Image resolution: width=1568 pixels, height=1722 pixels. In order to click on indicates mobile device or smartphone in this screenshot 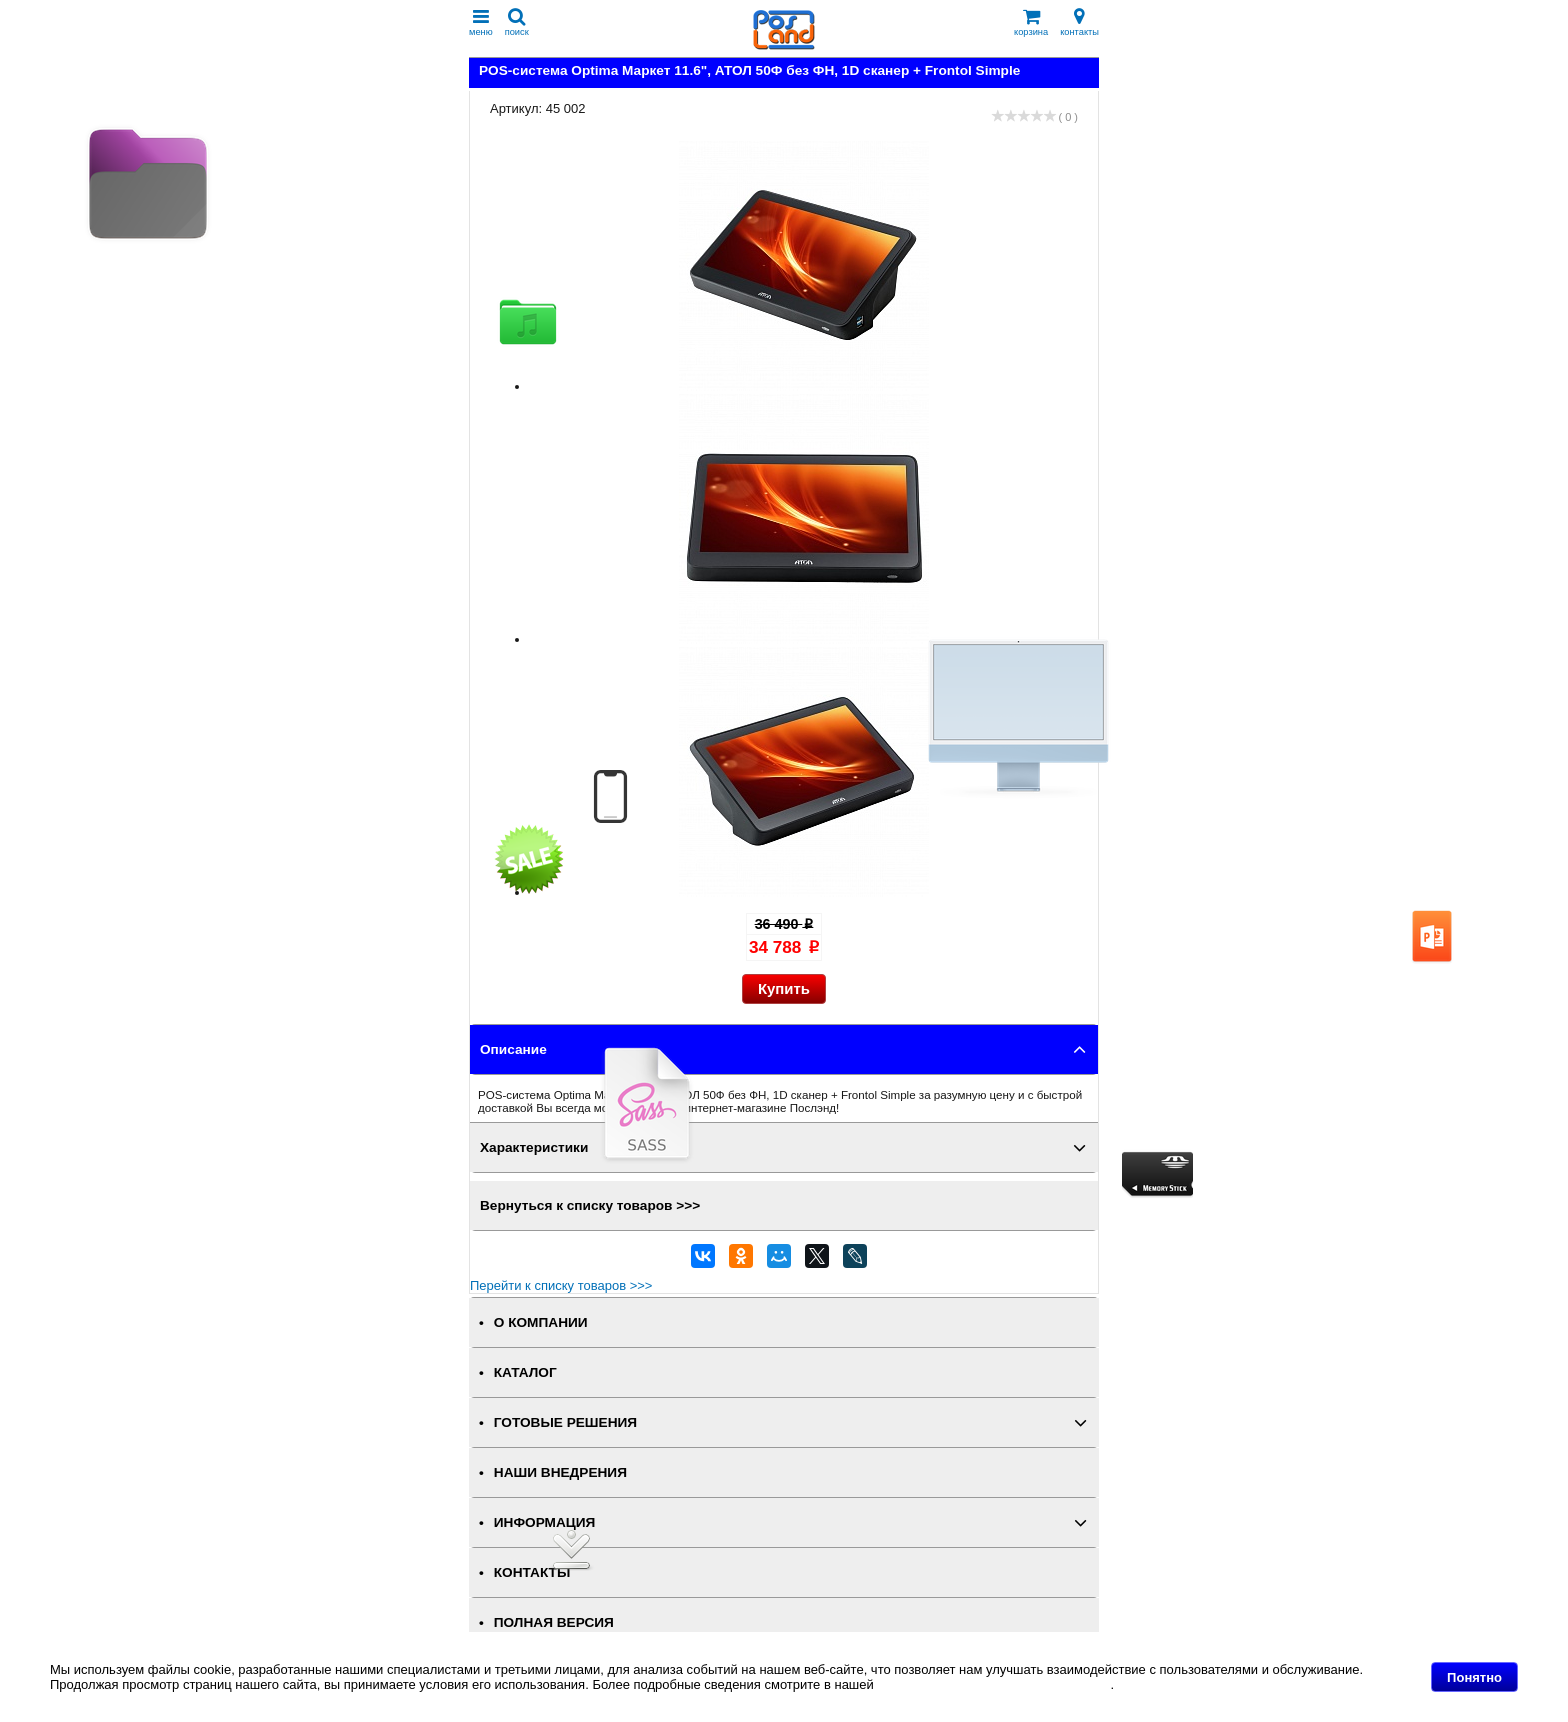, I will do `click(610, 796)`.